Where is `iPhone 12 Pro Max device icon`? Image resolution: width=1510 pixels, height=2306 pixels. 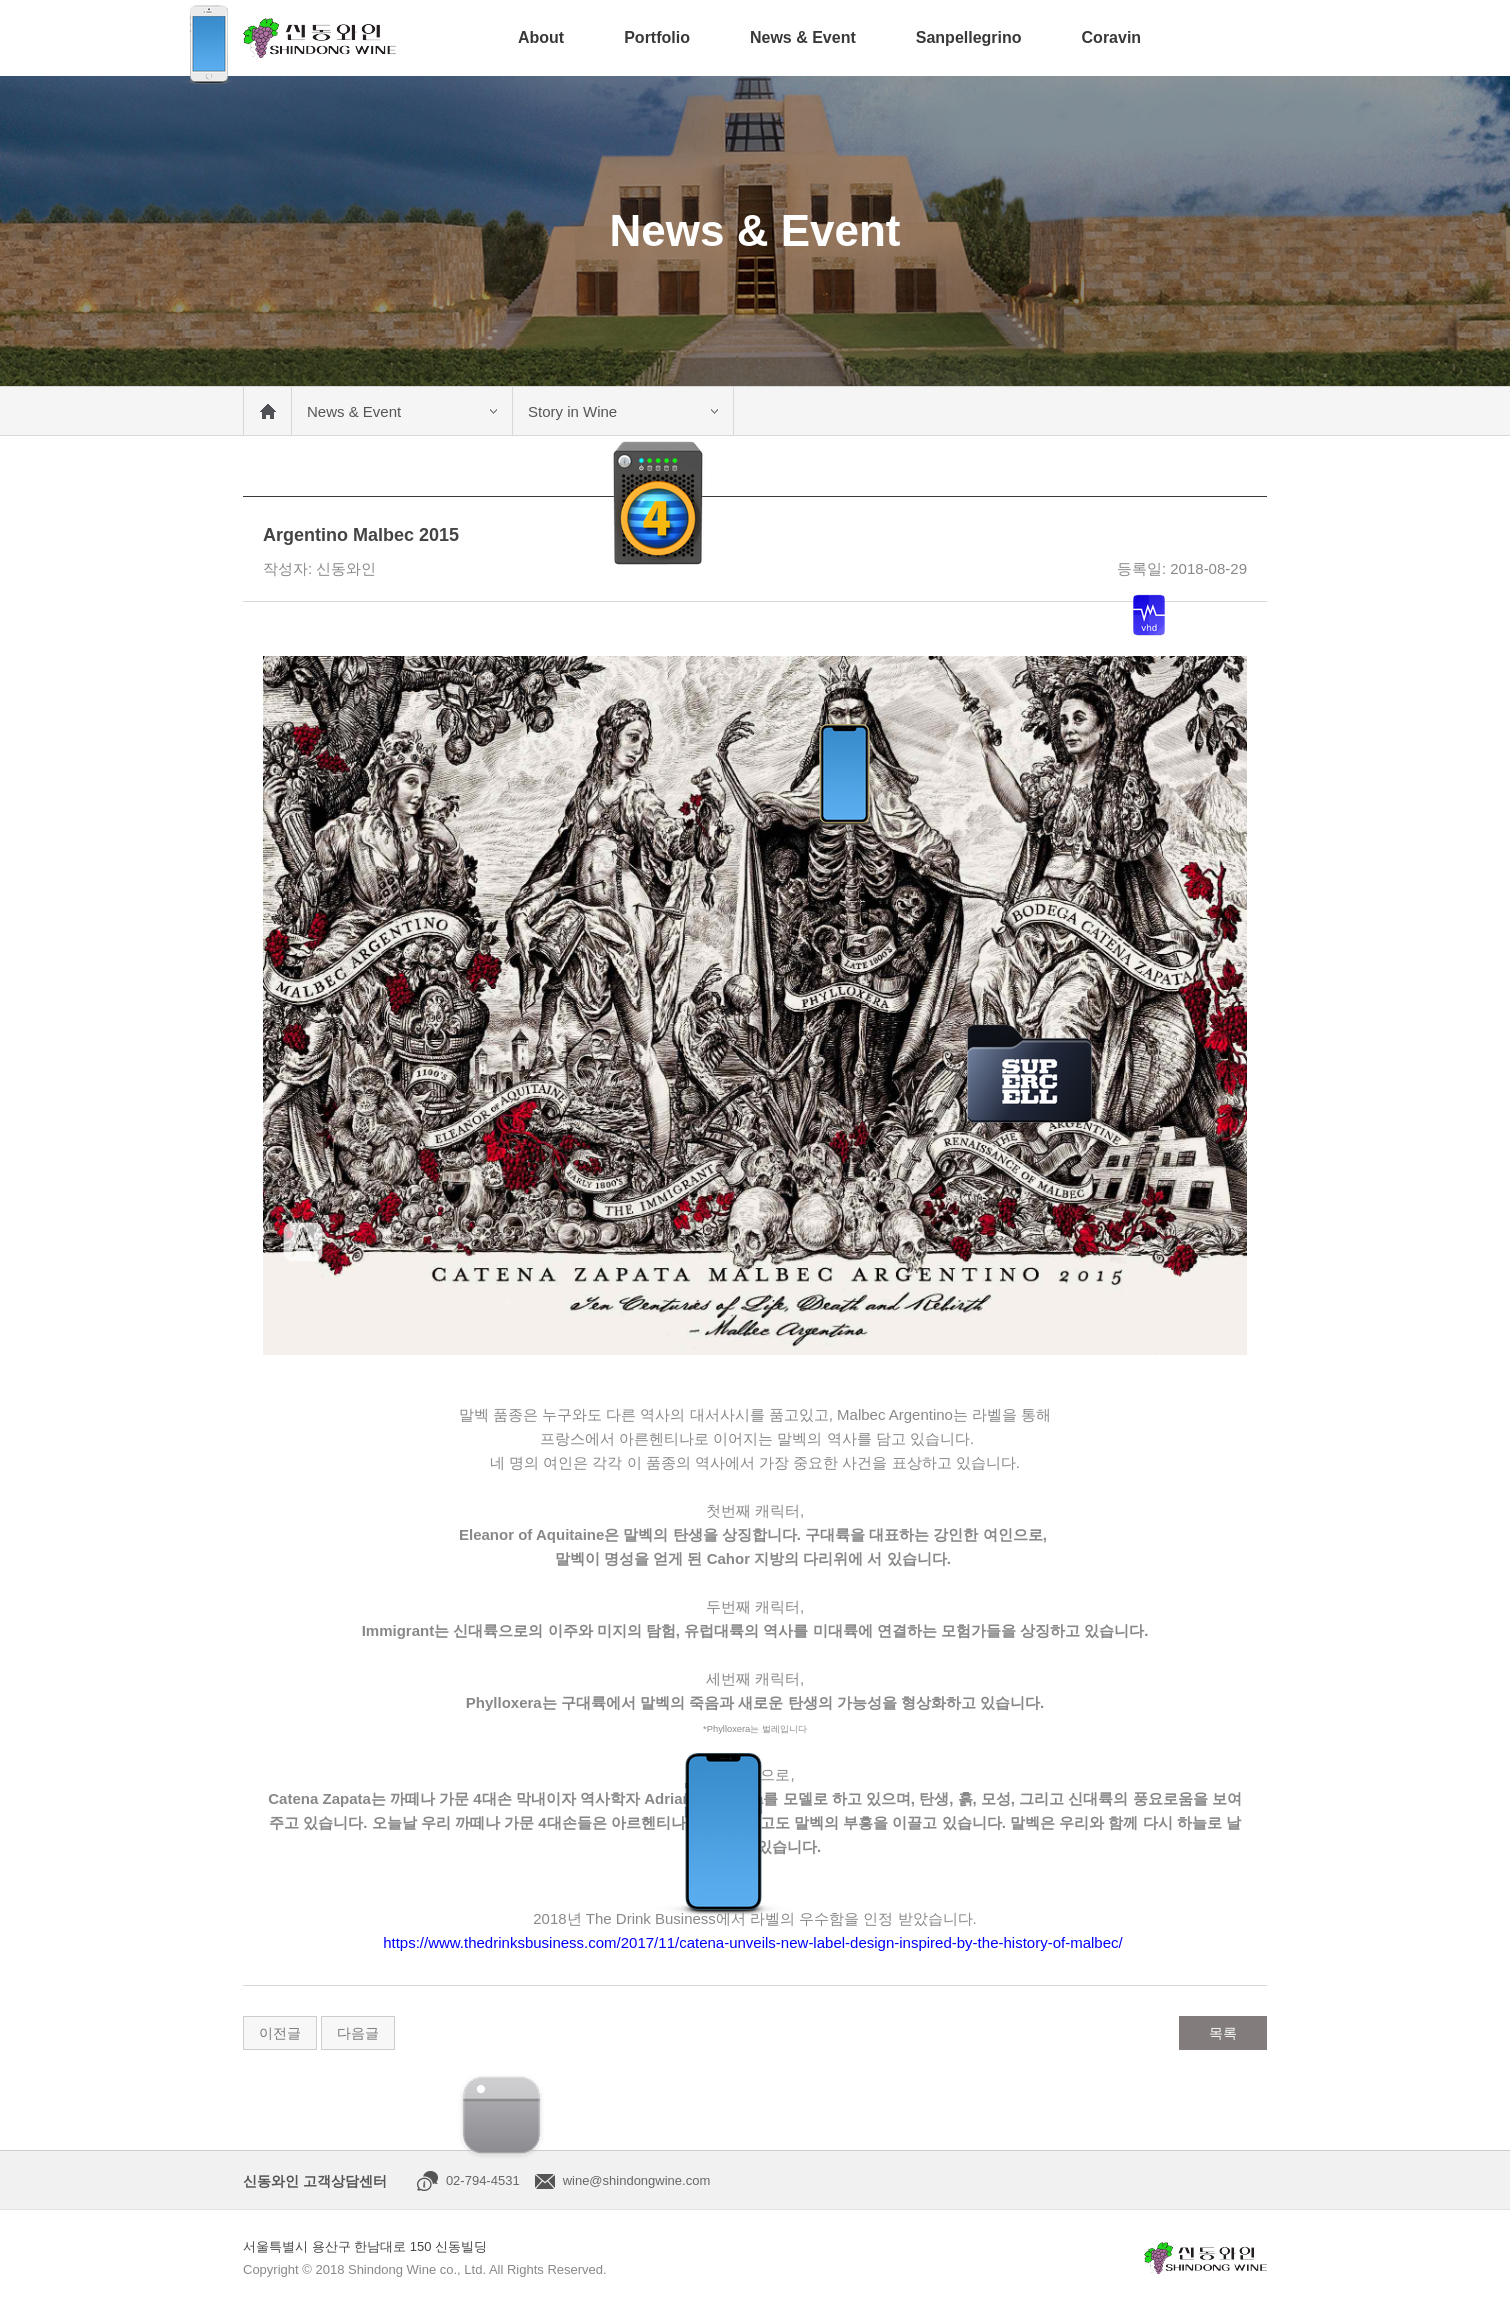 iPhone 12 Pro Max device icon is located at coordinates (723, 1834).